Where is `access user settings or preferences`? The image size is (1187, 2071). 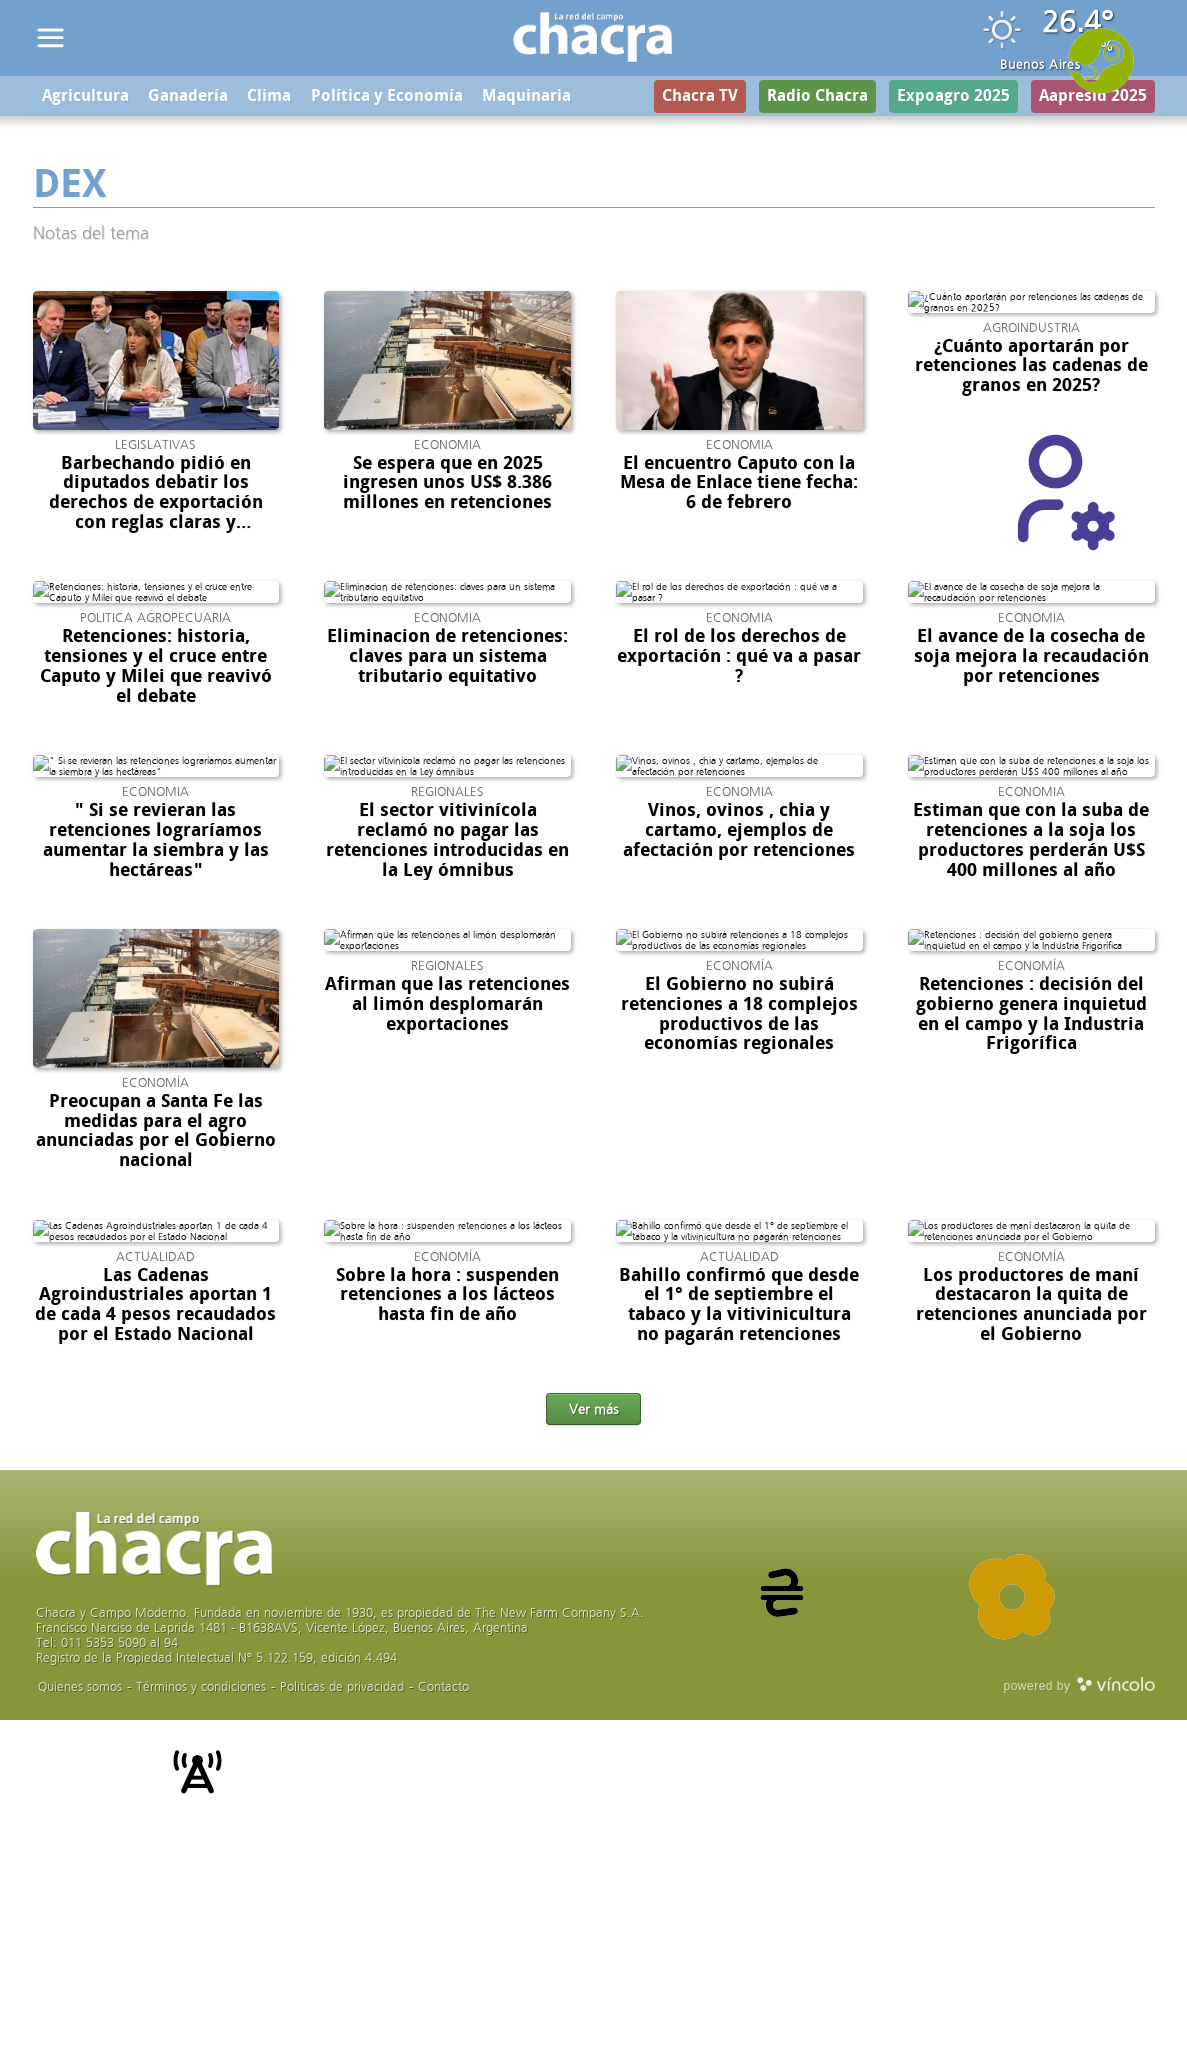 access user settings or preferences is located at coordinates (1055, 488).